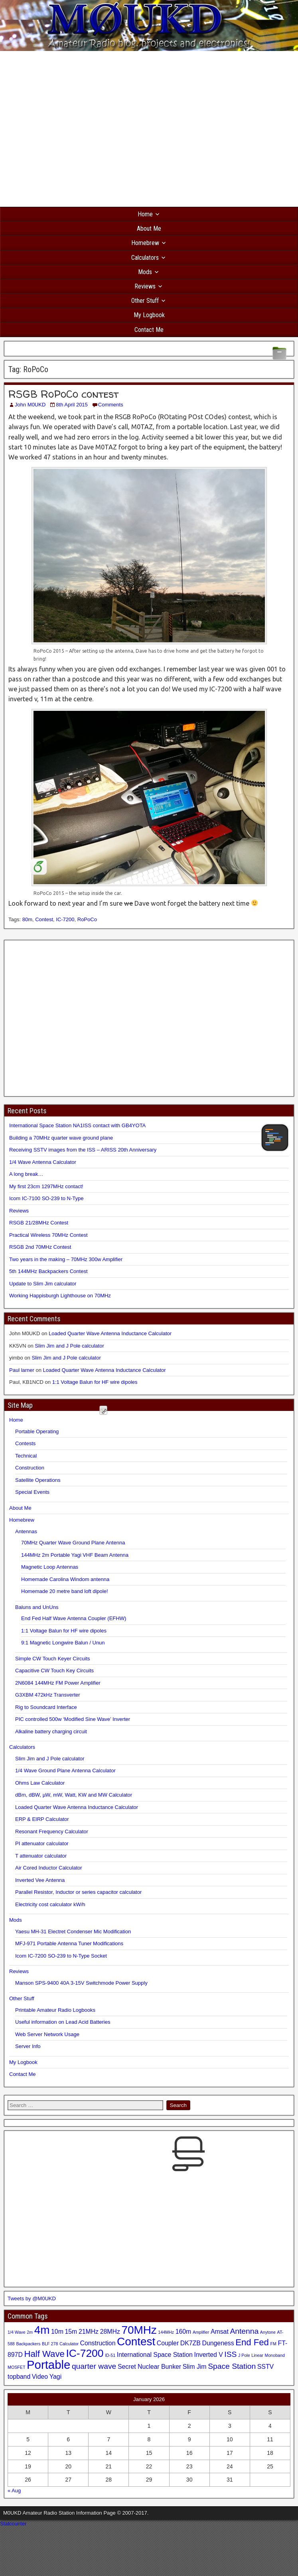  Describe the element at coordinates (188, 2152) in the screenshot. I see `connect to a USB dock or hub` at that location.